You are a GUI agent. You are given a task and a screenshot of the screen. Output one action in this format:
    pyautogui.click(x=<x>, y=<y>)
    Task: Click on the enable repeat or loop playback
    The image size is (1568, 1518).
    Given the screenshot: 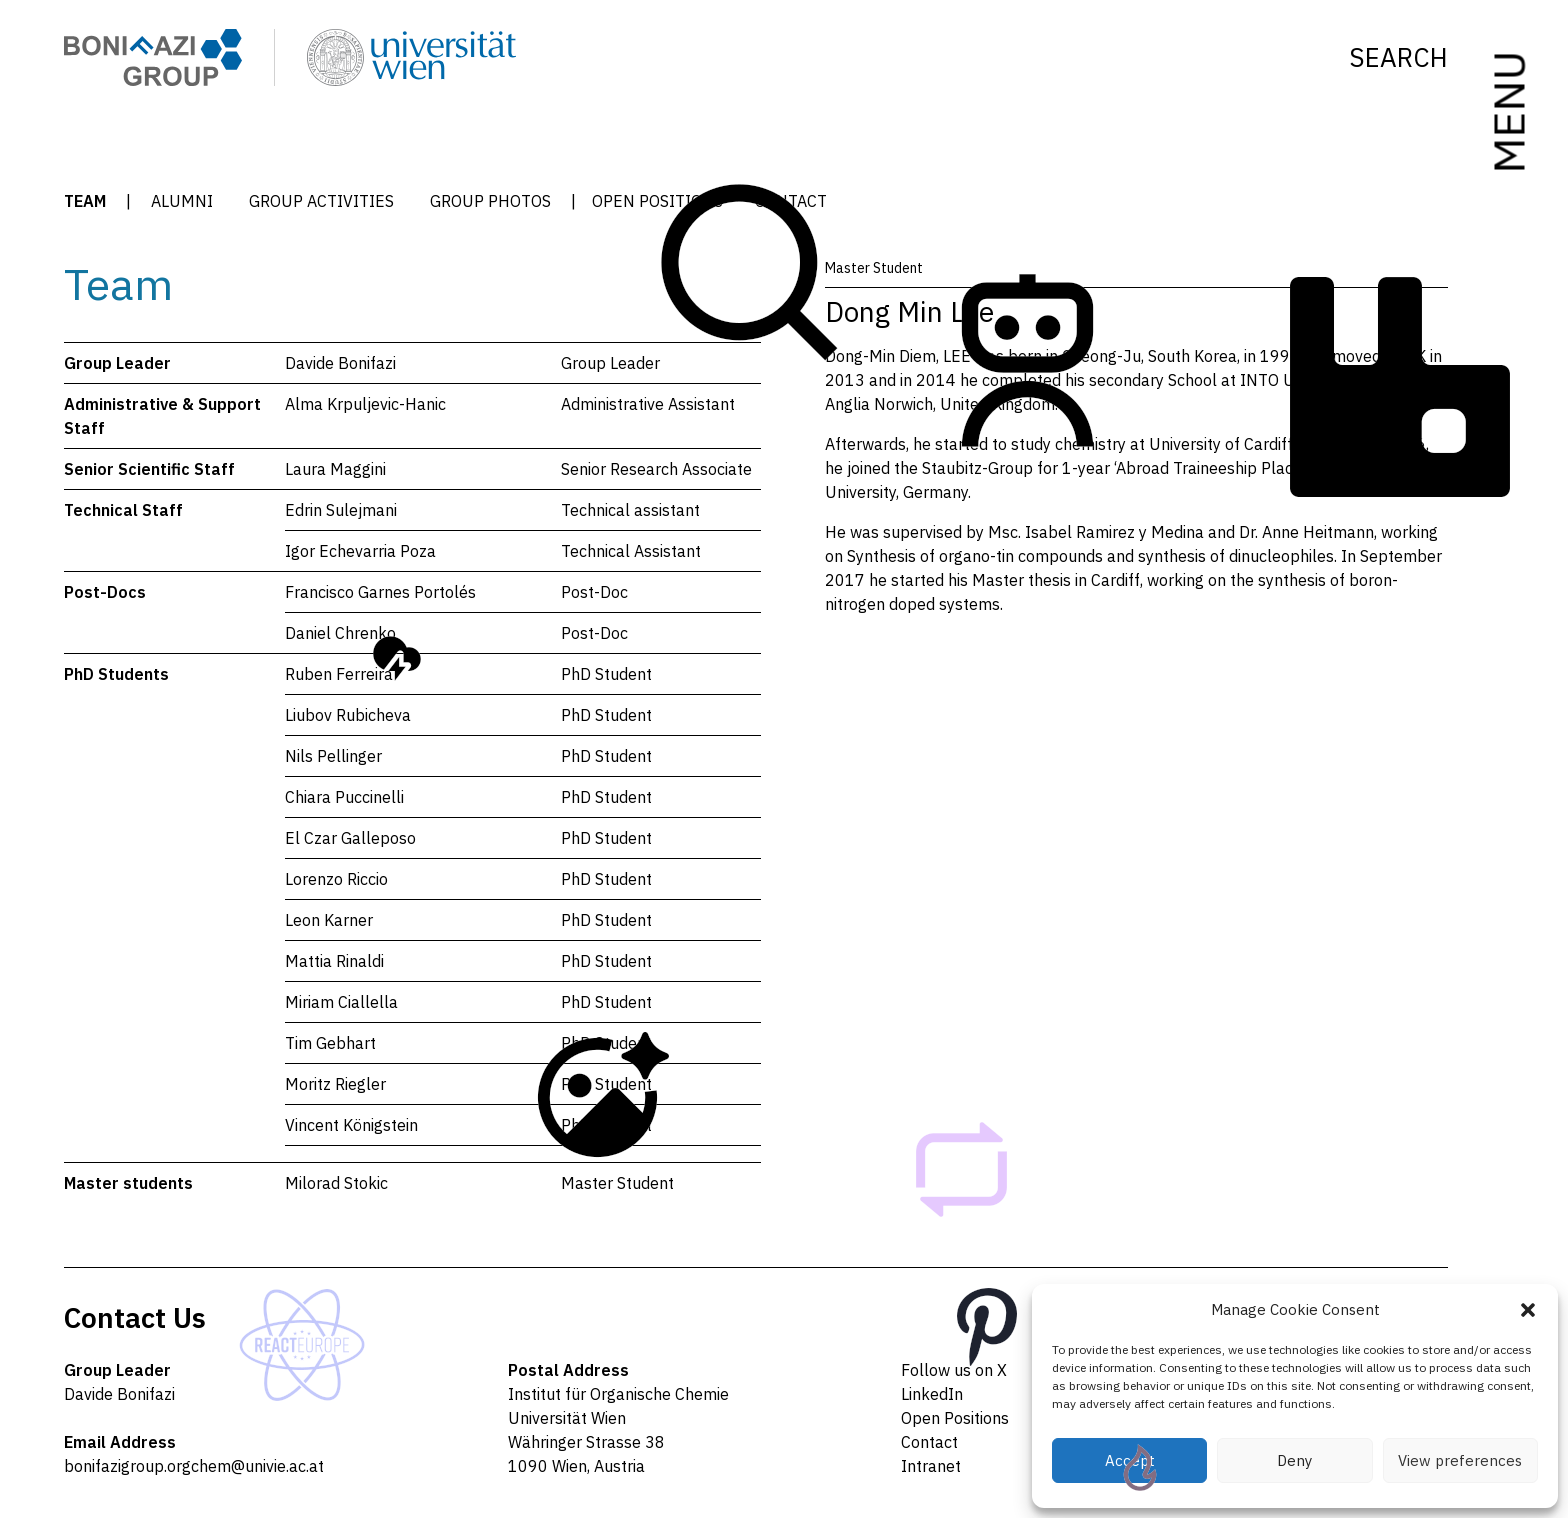 What is the action you would take?
    pyautogui.click(x=961, y=1169)
    